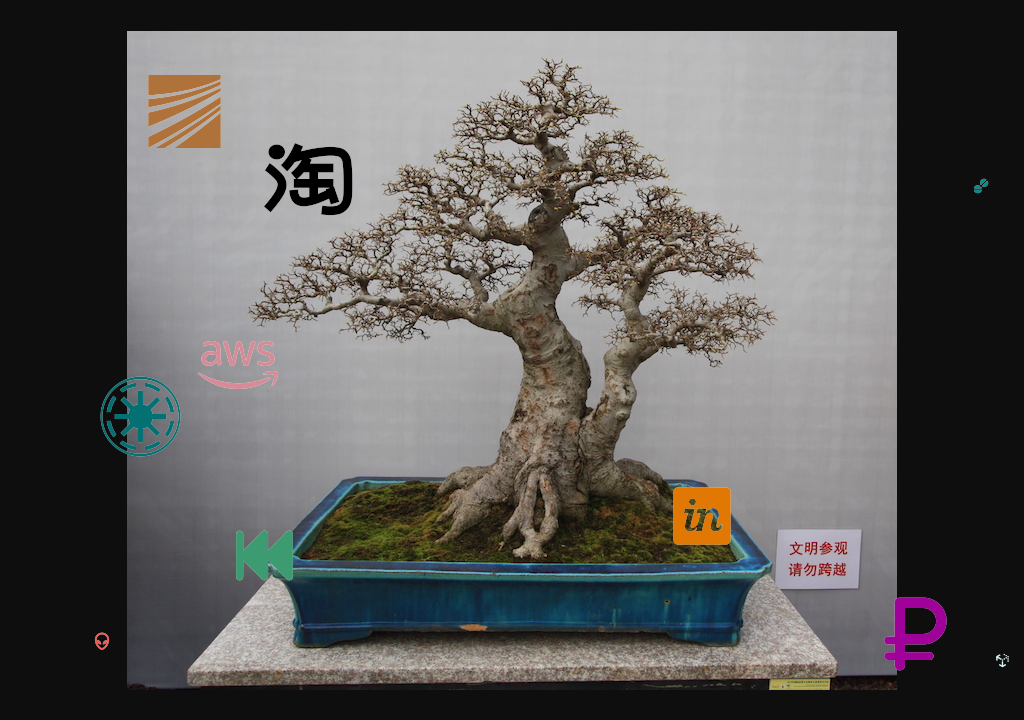  I want to click on Fraunhofer-Gesellschaft organization logo, so click(184, 111).